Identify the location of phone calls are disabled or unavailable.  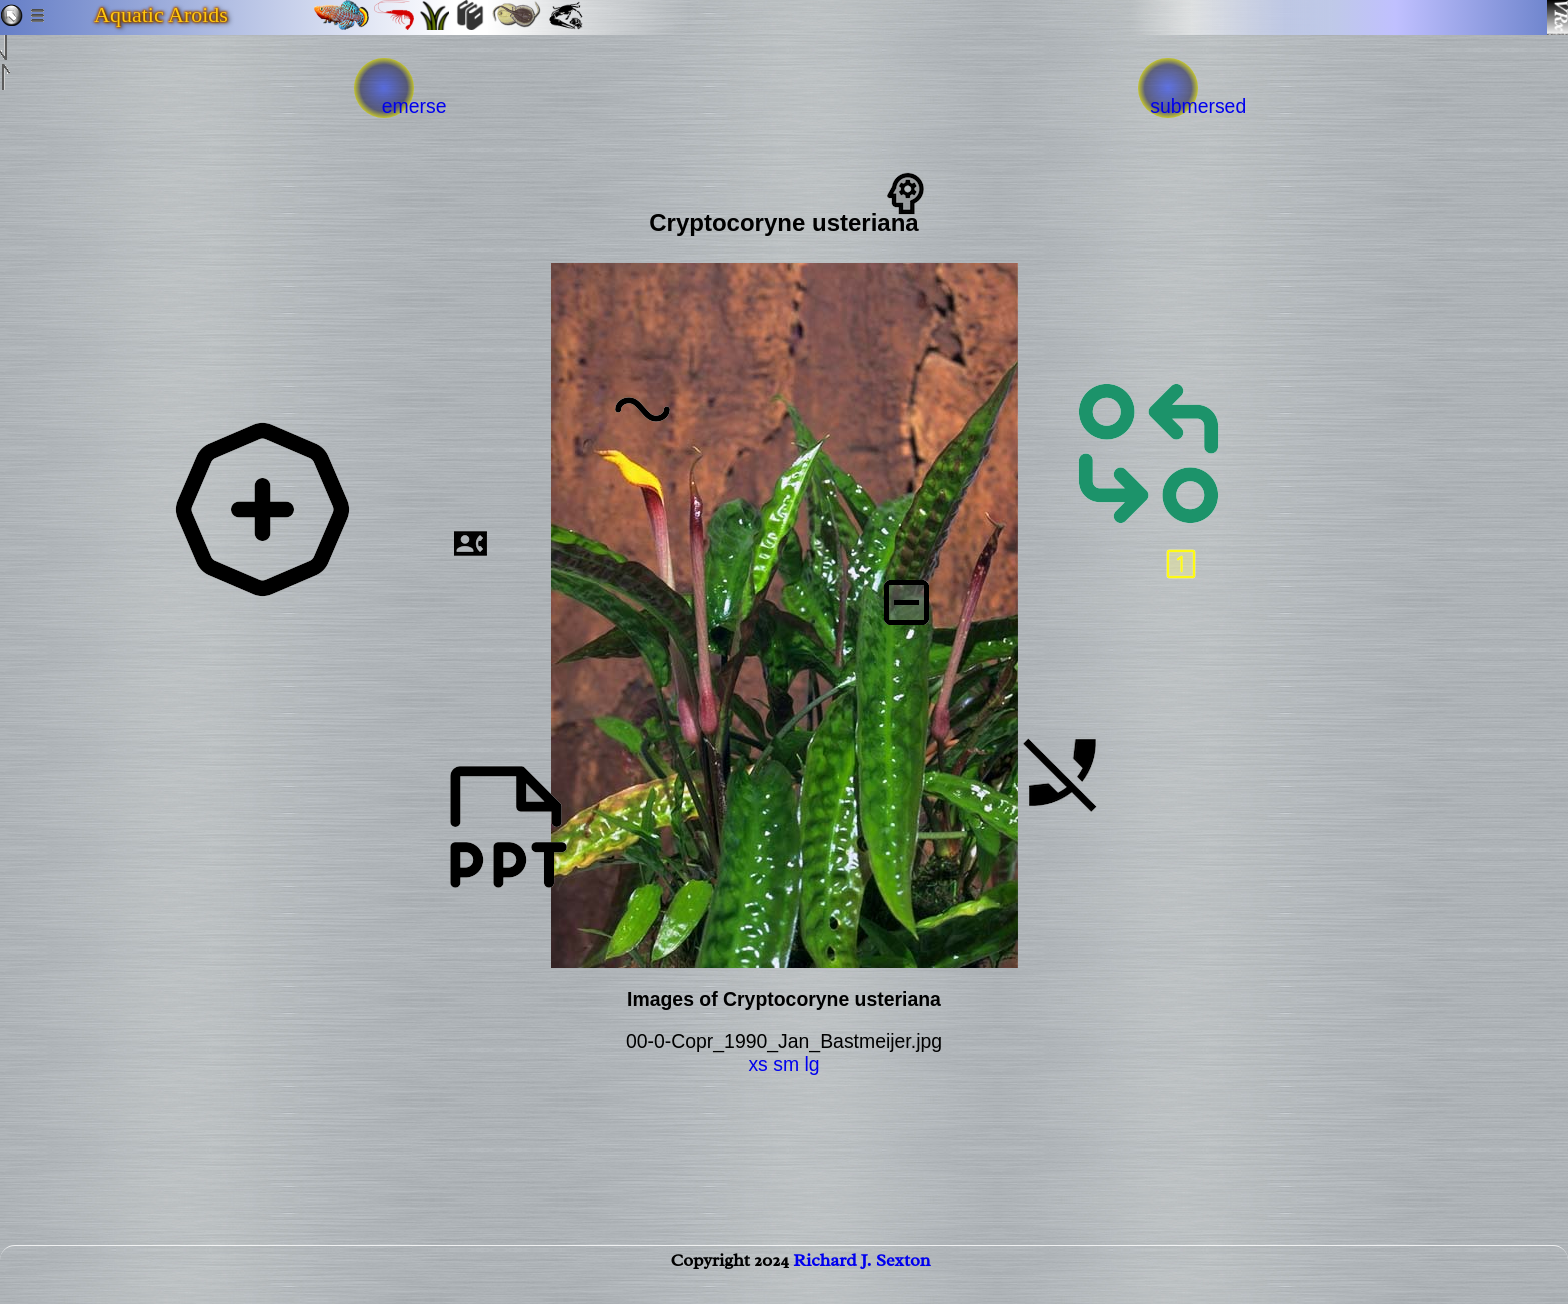
(1062, 772).